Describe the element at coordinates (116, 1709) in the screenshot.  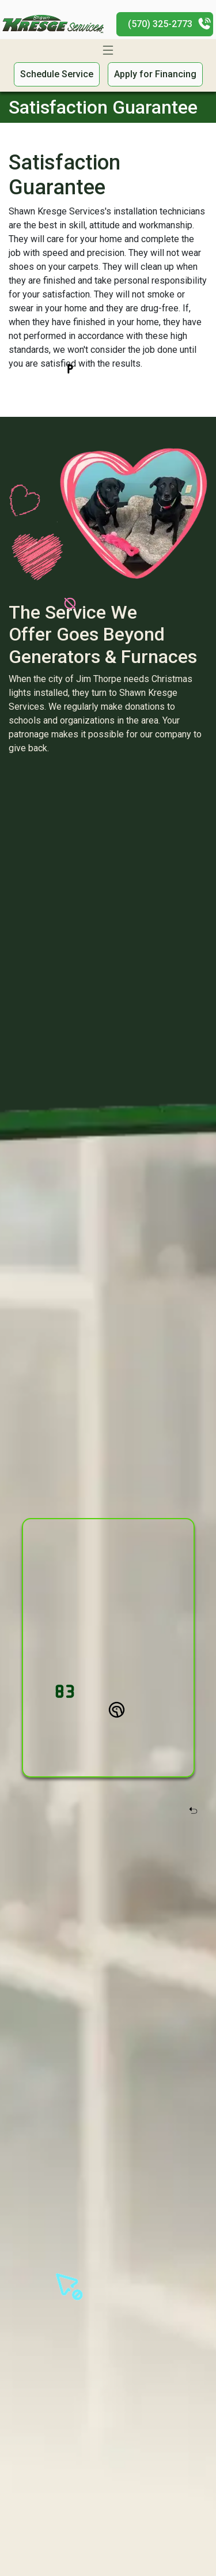
I see `link to Deno runtime or project` at that location.